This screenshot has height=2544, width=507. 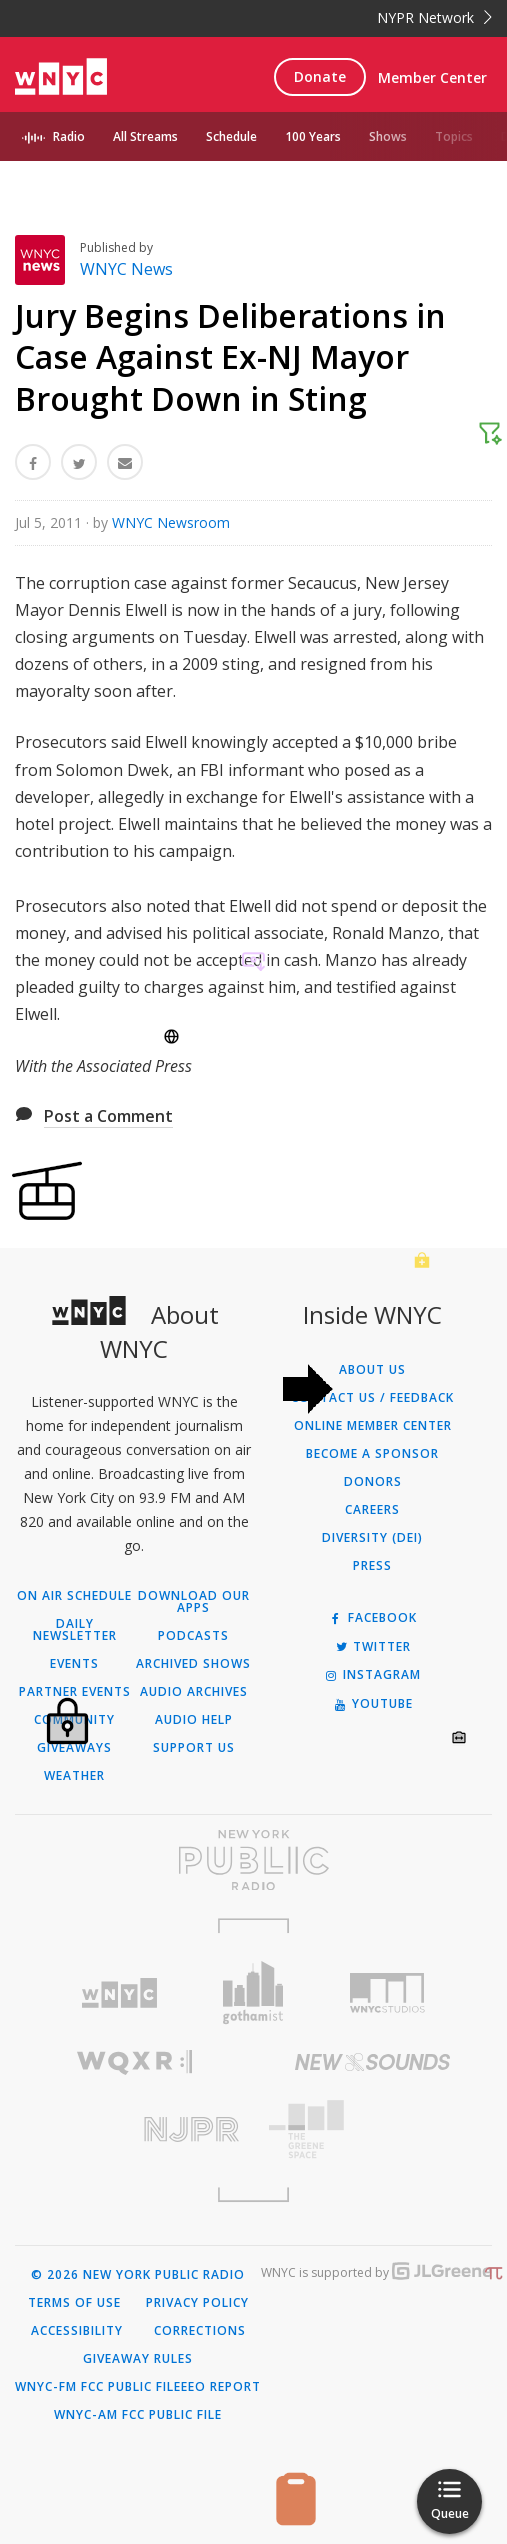 I want to click on copy to clipboard, so click(x=296, y=2499).